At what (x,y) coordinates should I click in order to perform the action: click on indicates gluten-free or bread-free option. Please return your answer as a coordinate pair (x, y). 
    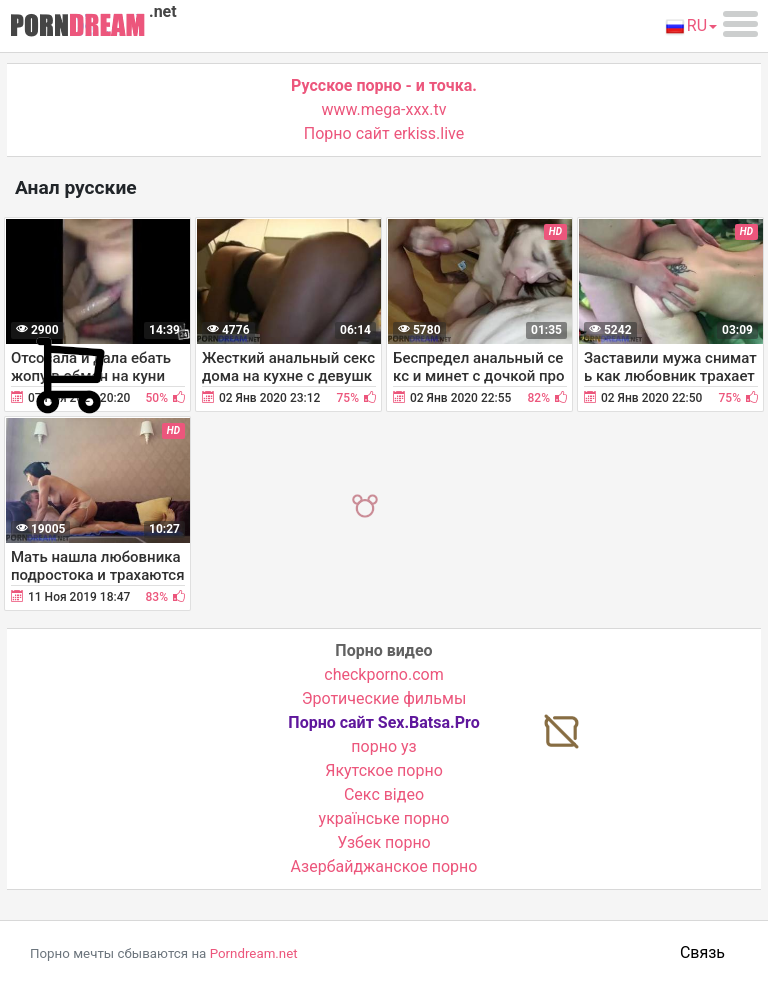
    Looking at the image, I should click on (561, 731).